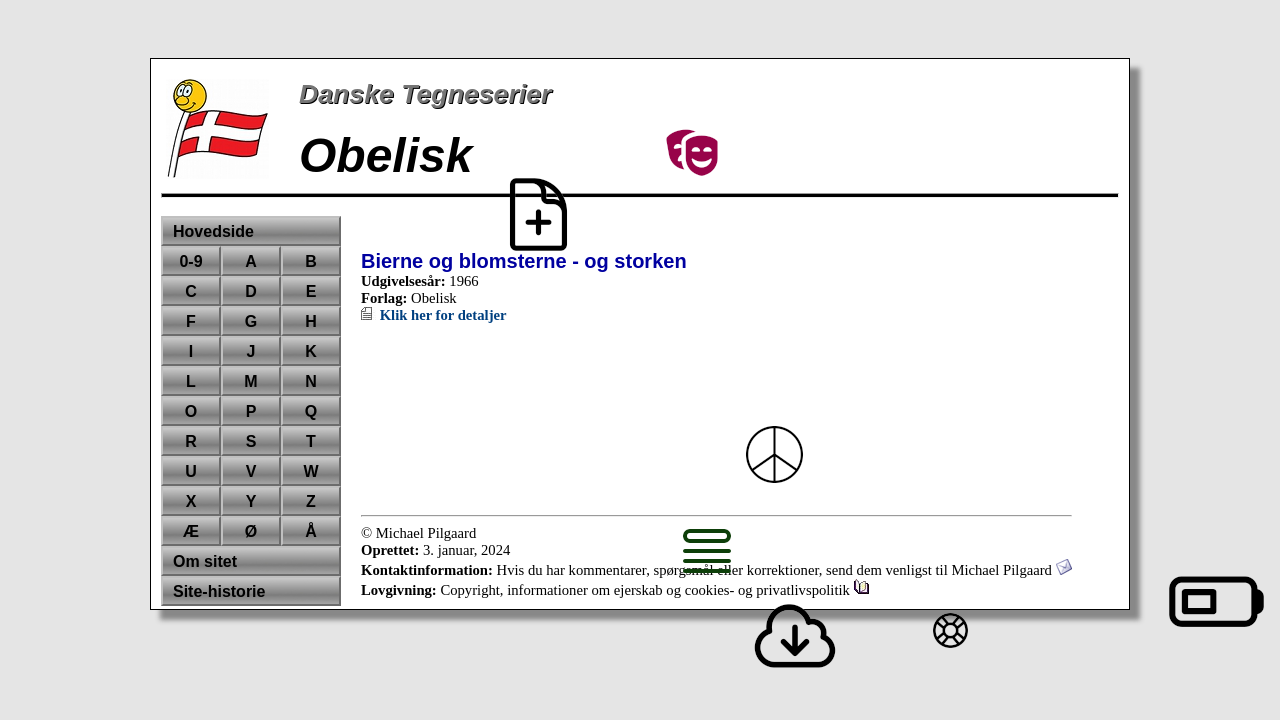  I want to click on download from cloud storage, so click(795, 636).